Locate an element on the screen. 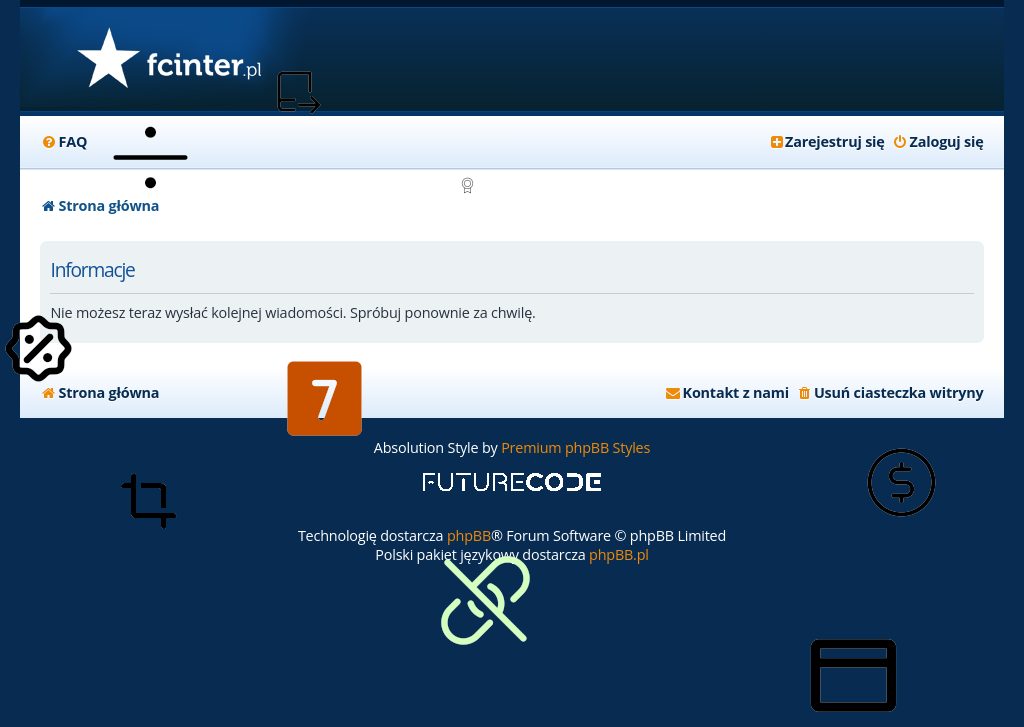 This screenshot has height=727, width=1024. open web browser is located at coordinates (853, 675).